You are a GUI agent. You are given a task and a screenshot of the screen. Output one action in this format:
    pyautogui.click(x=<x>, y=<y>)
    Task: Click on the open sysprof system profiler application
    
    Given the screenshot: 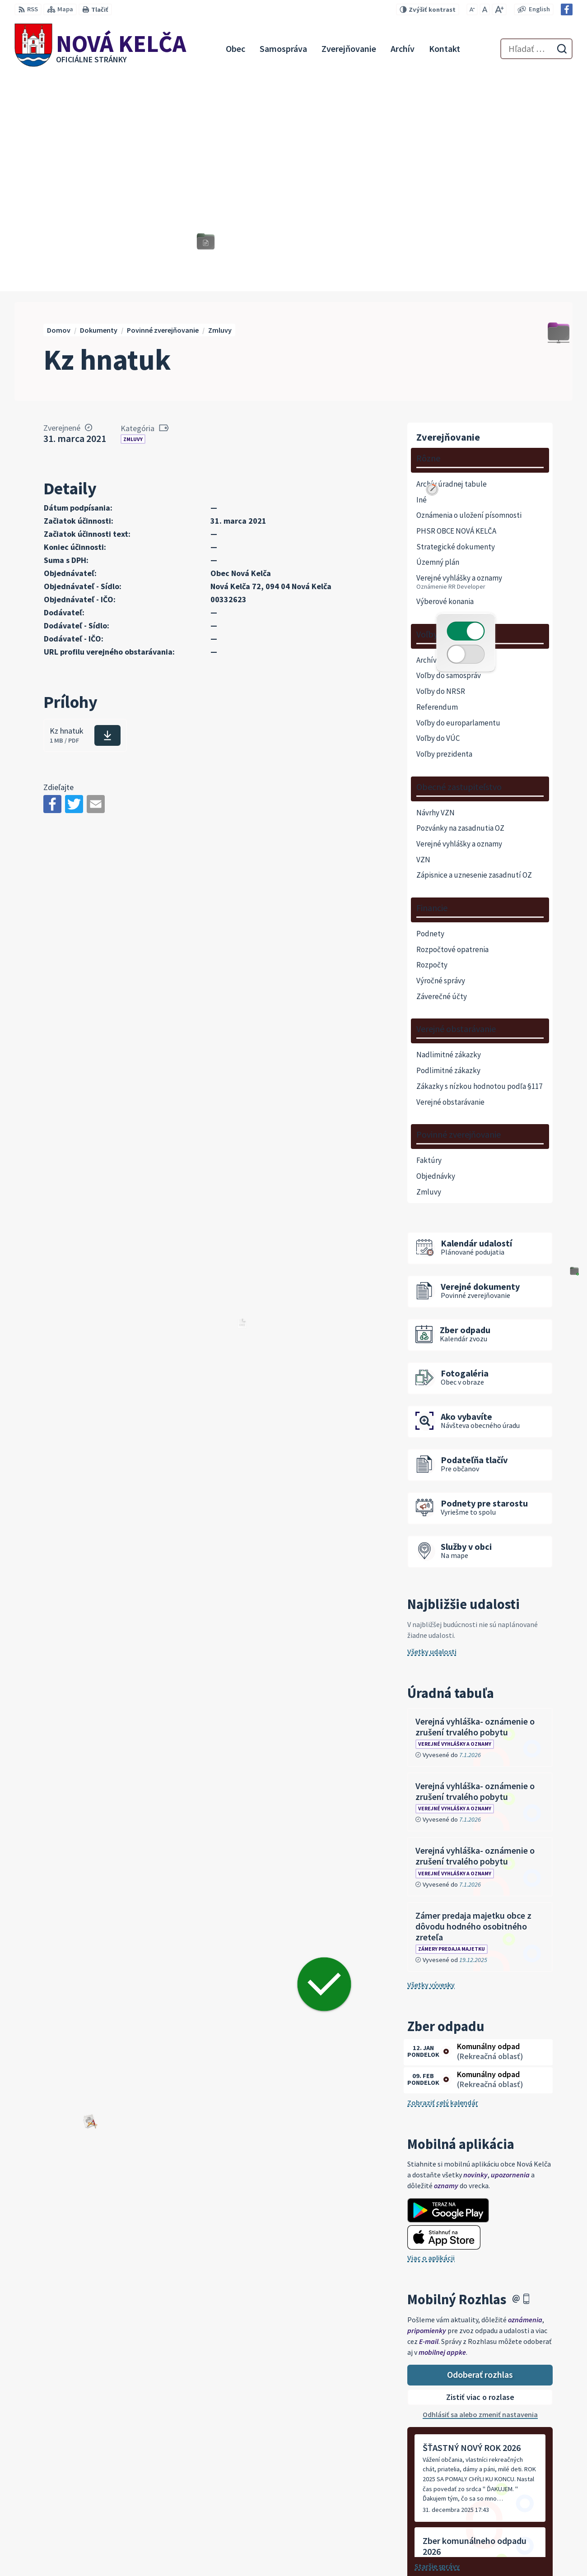 What is the action you would take?
    pyautogui.click(x=432, y=489)
    